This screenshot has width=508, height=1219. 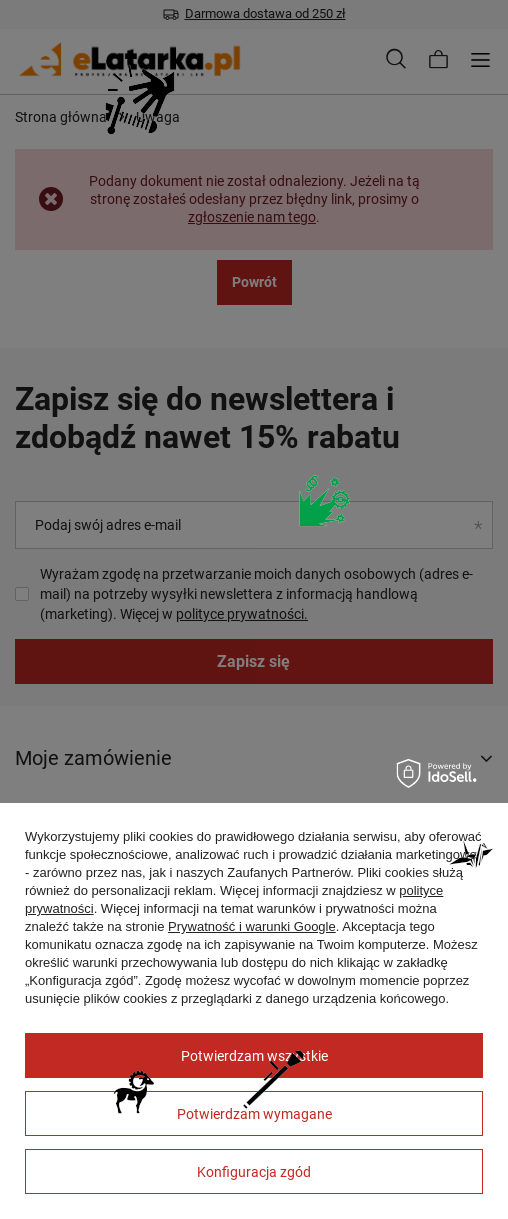 I want to click on select anti-tank weapon, so click(x=273, y=1079).